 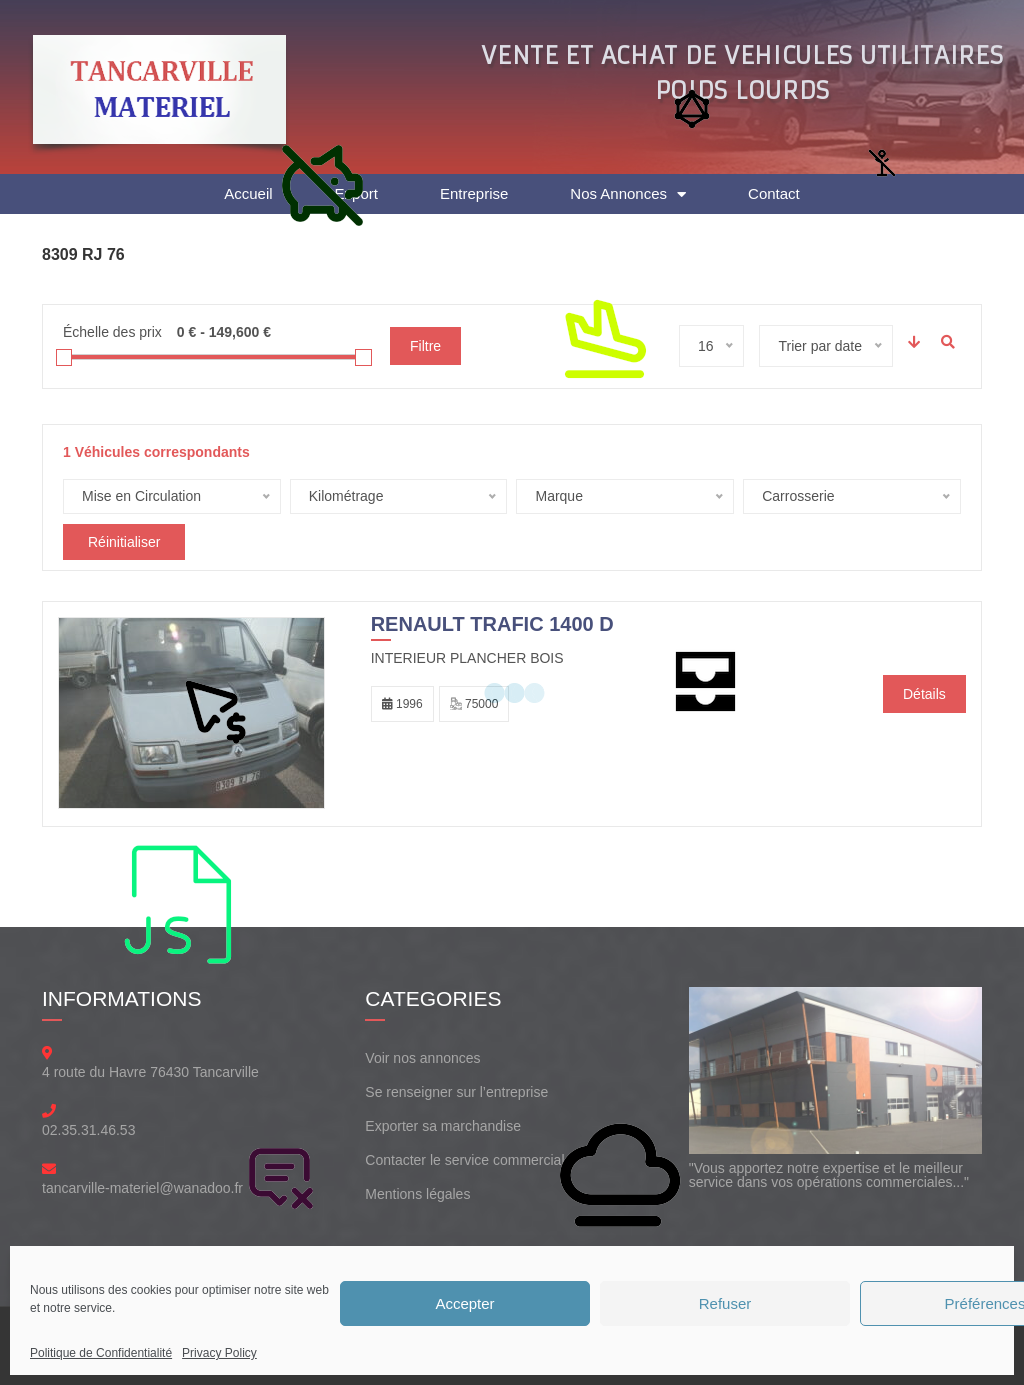 I want to click on view flight arrival information, so click(x=604, y=338).